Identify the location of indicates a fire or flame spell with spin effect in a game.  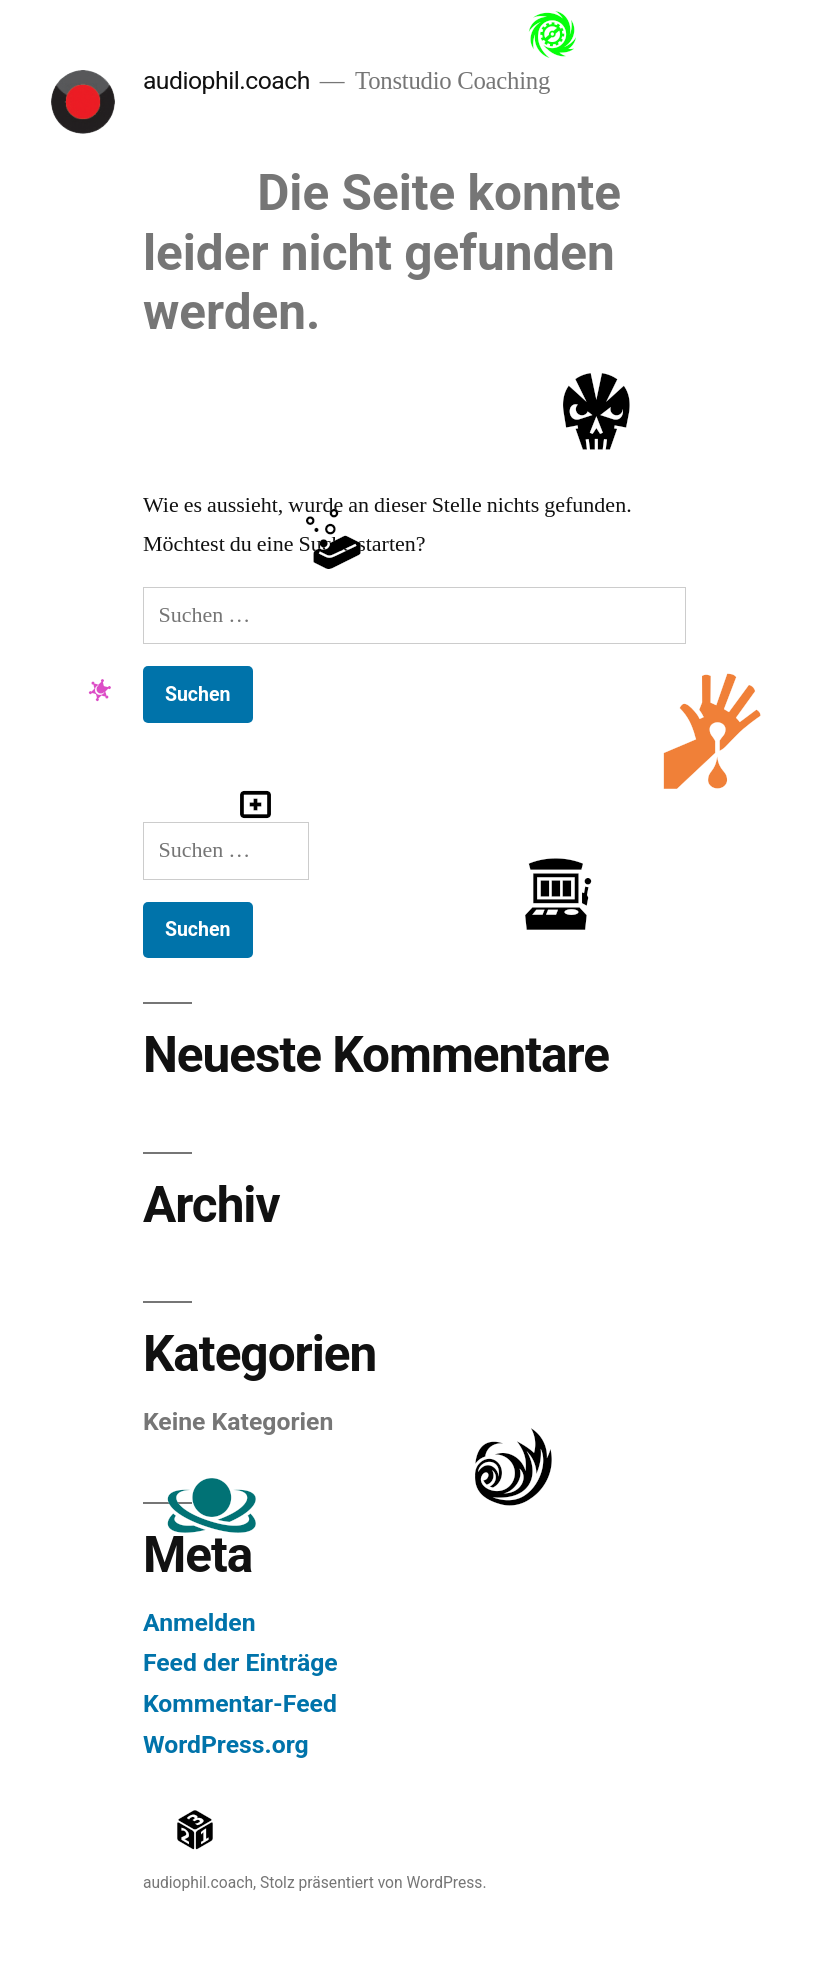
(513, 1466).